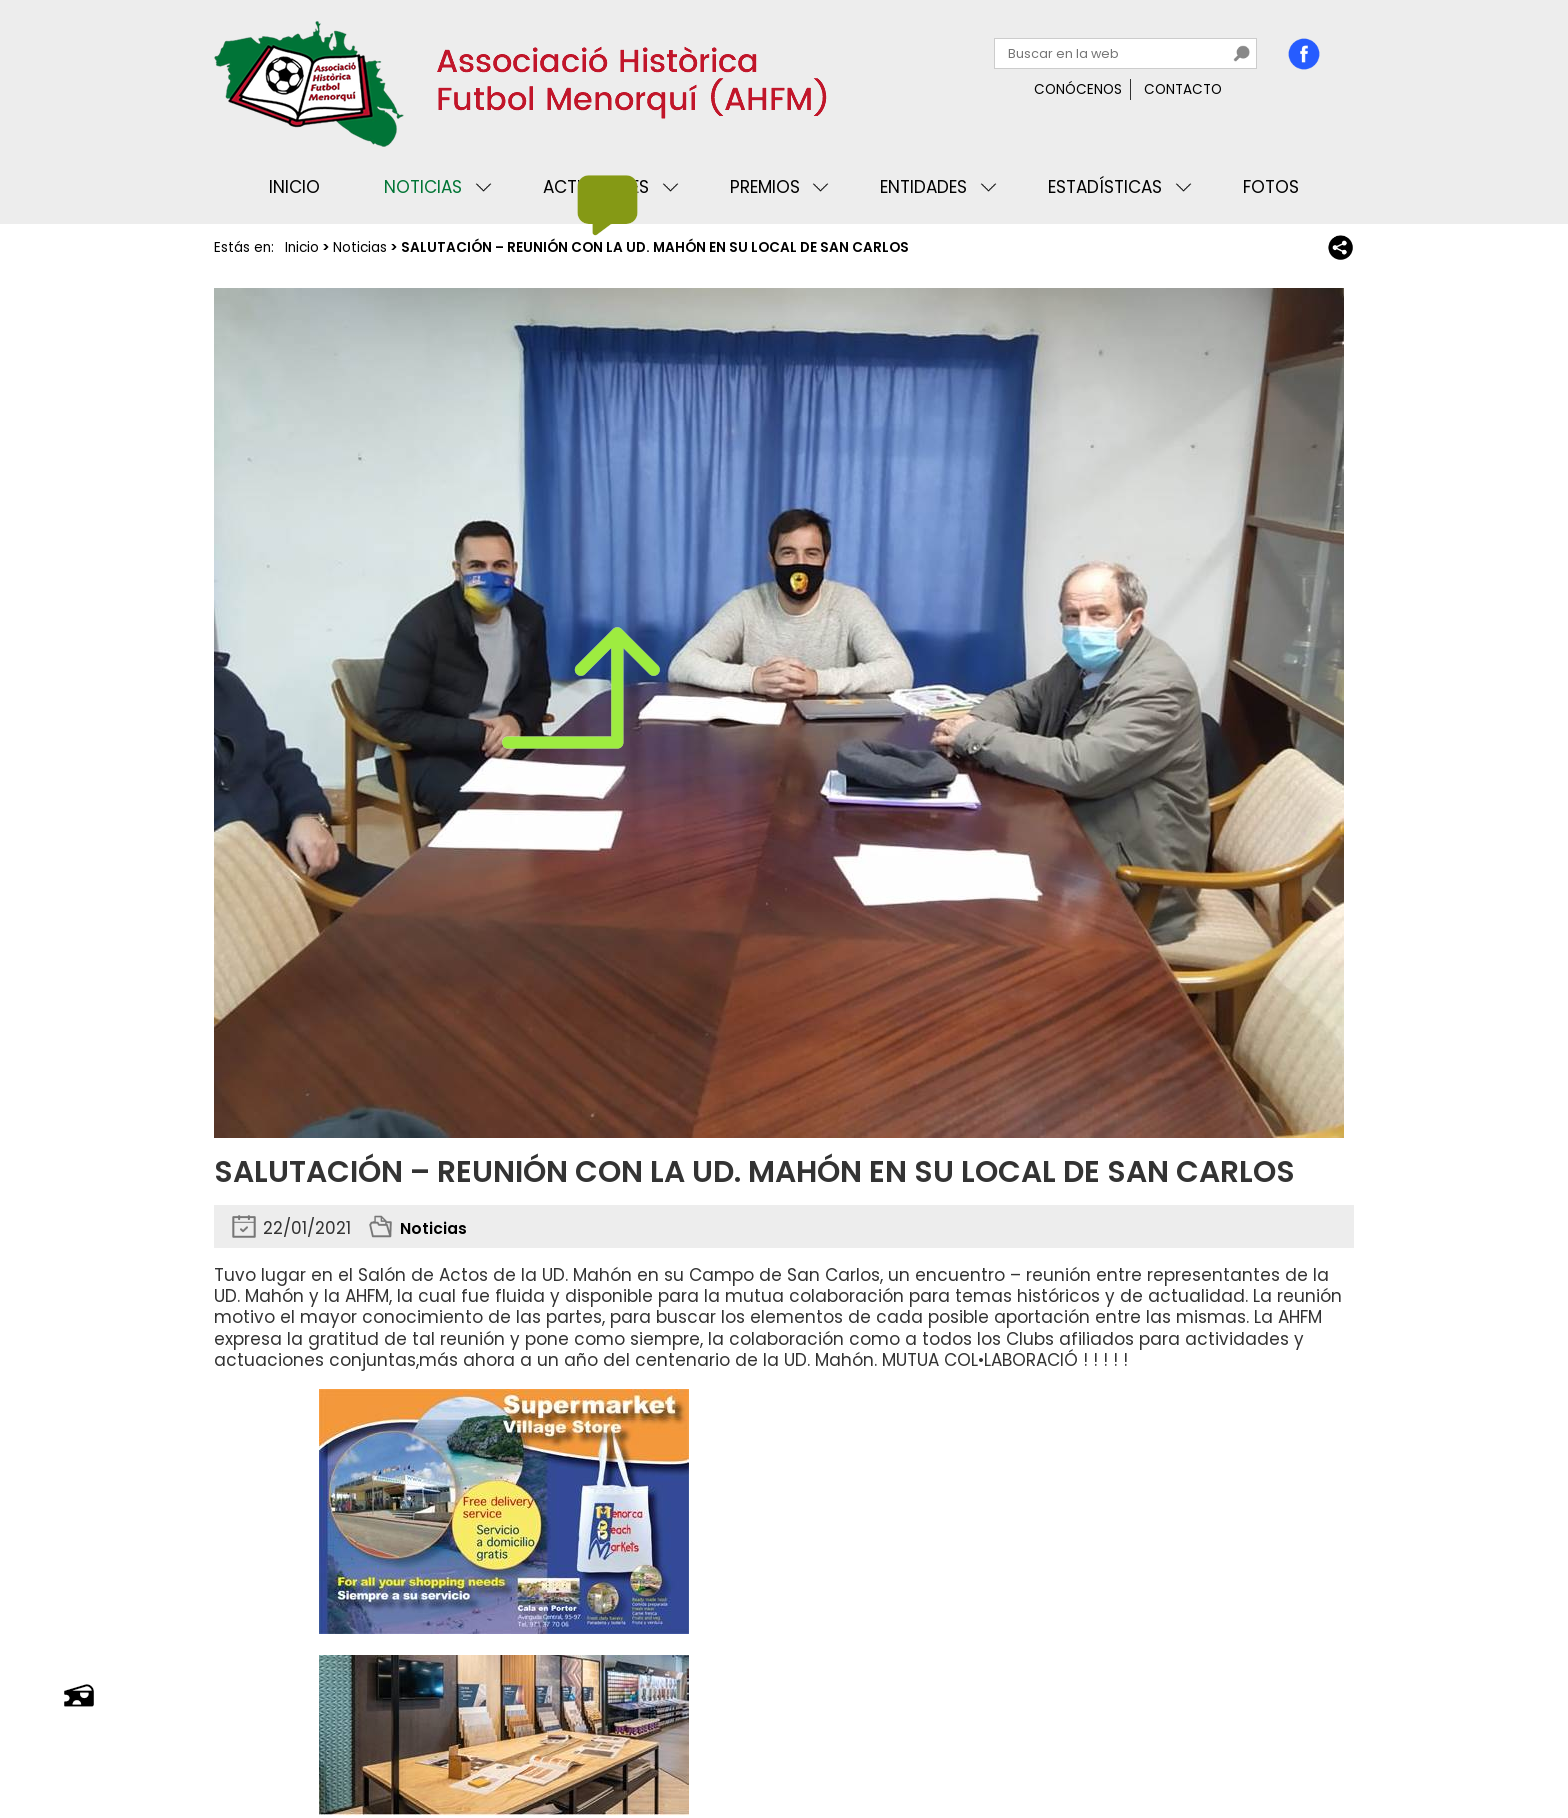  I want to click on open chat or messaging, so click(607, 201).